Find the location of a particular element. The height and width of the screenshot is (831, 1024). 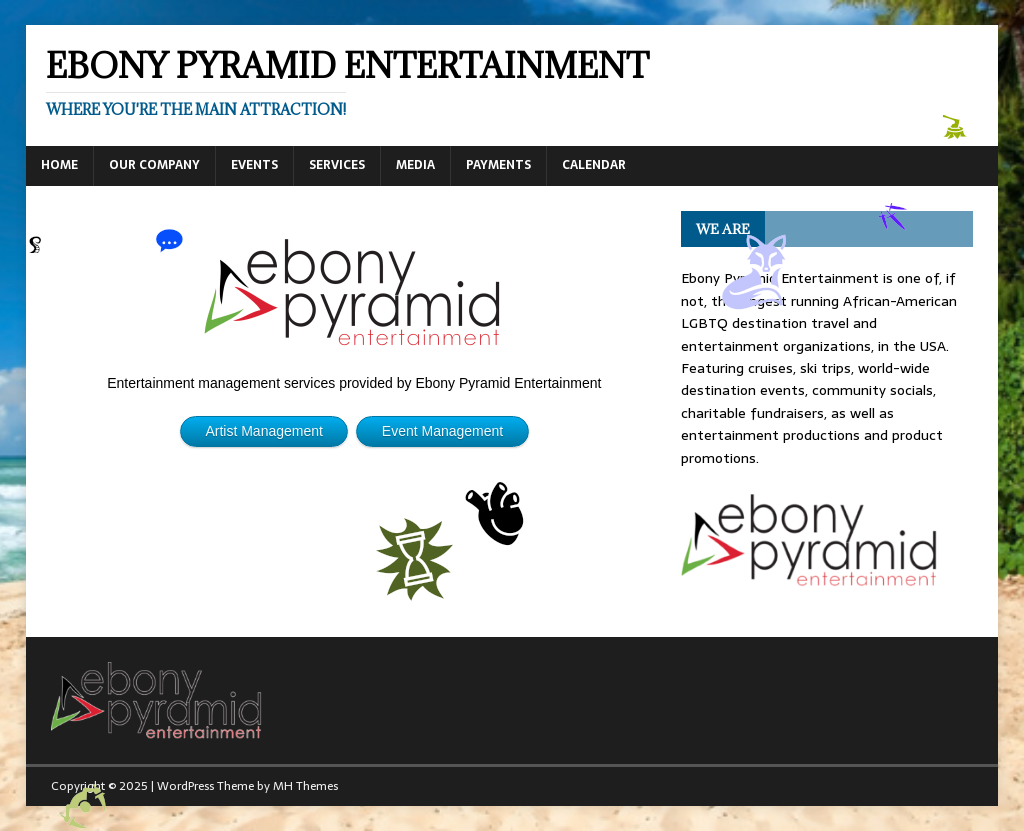

access woodcutting or lumber resources is located at coordinates (955, 127).